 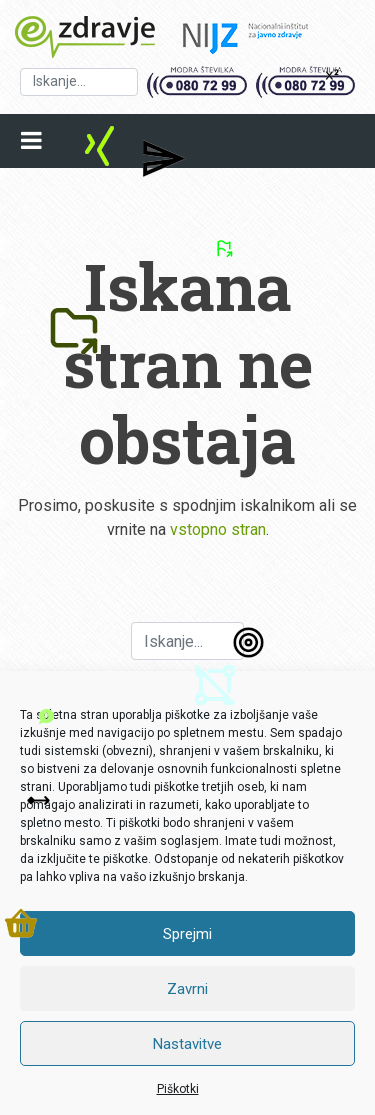 I want to click on disable vector editing mode, so click(x=215, y=685).